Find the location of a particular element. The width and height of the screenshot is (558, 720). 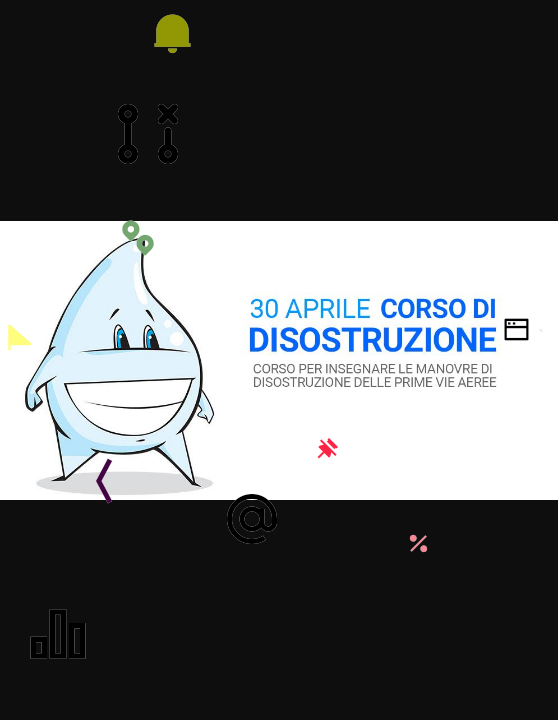

view your notifications is located at coordinates (172, 32).